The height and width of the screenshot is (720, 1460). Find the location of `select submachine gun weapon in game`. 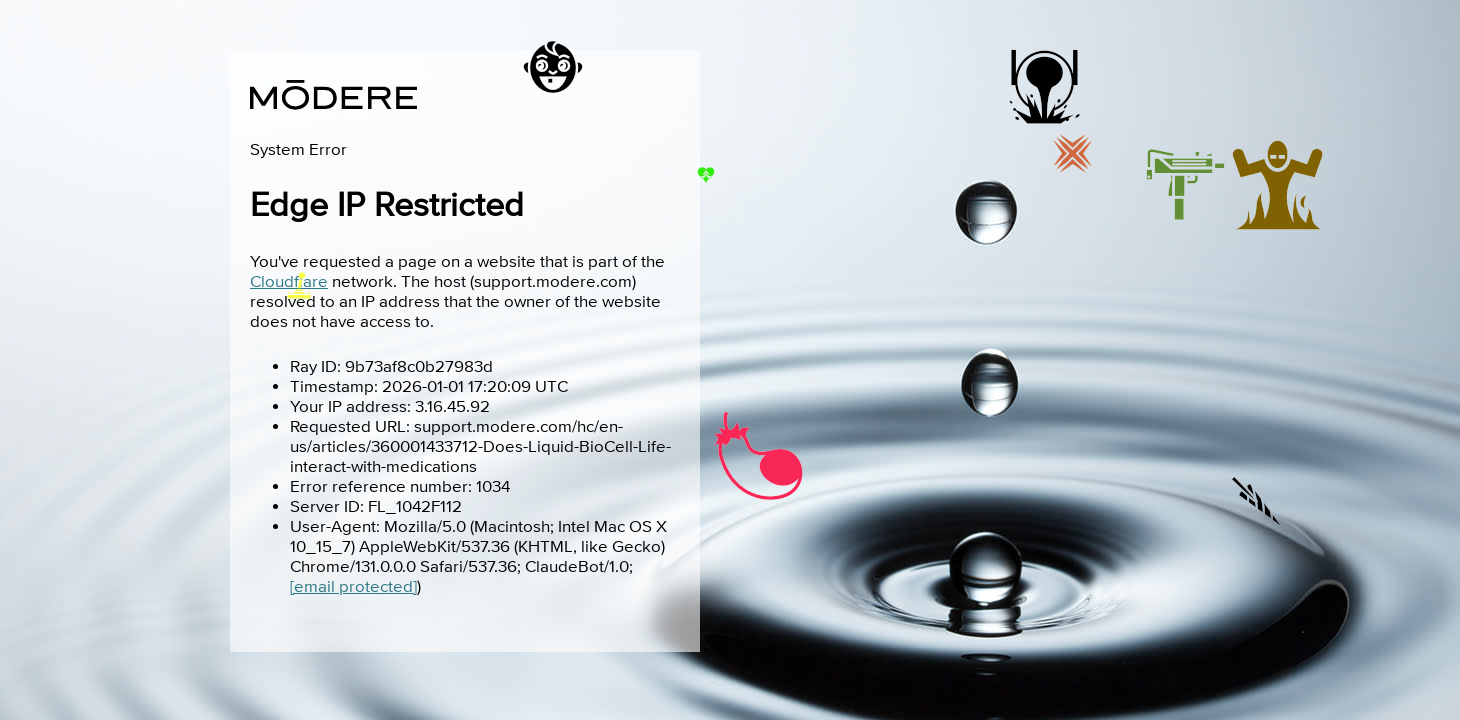

select submachine gun weapon in game is located at coordinates (1185, 184).